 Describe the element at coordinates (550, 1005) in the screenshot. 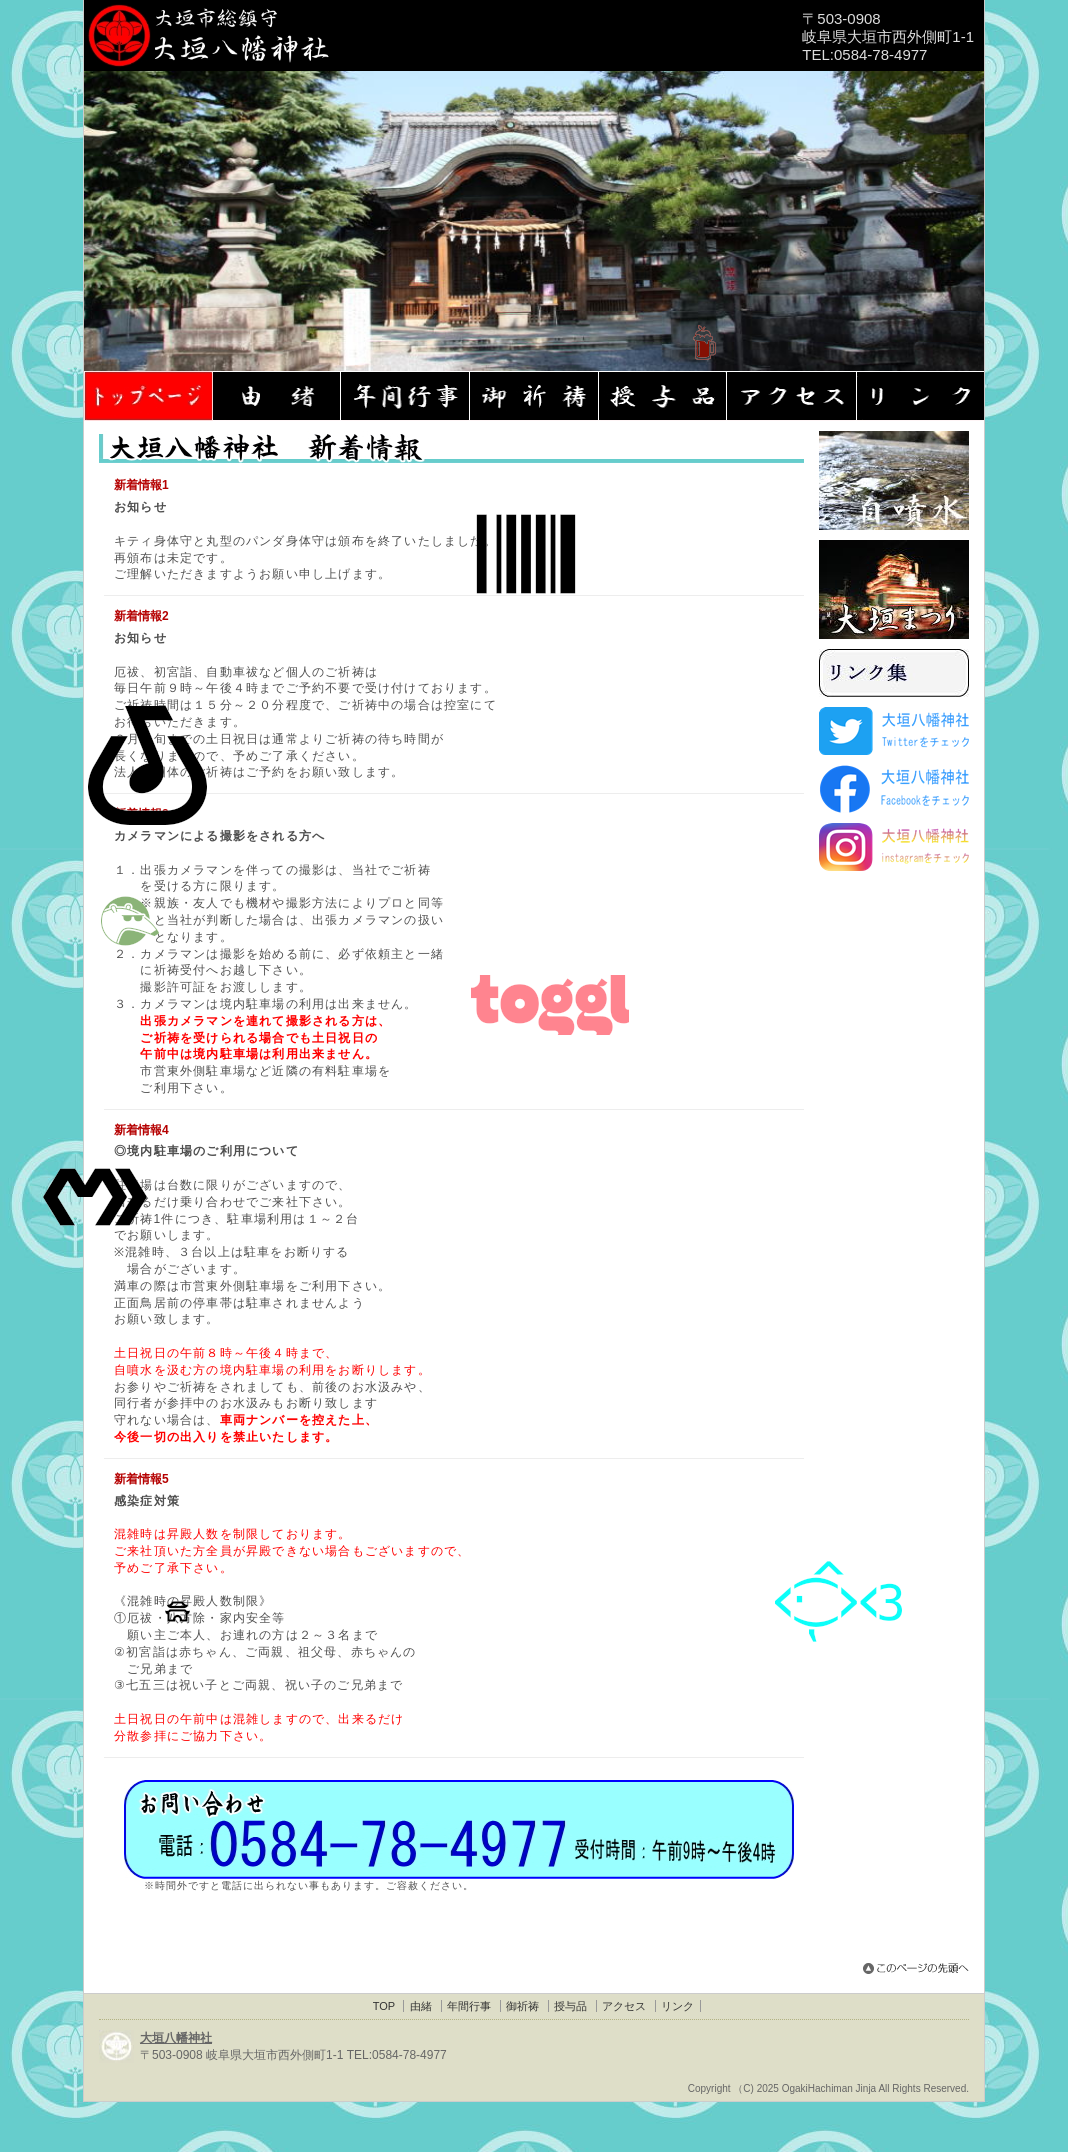

I see `open Toggl time tracking app` at that location.